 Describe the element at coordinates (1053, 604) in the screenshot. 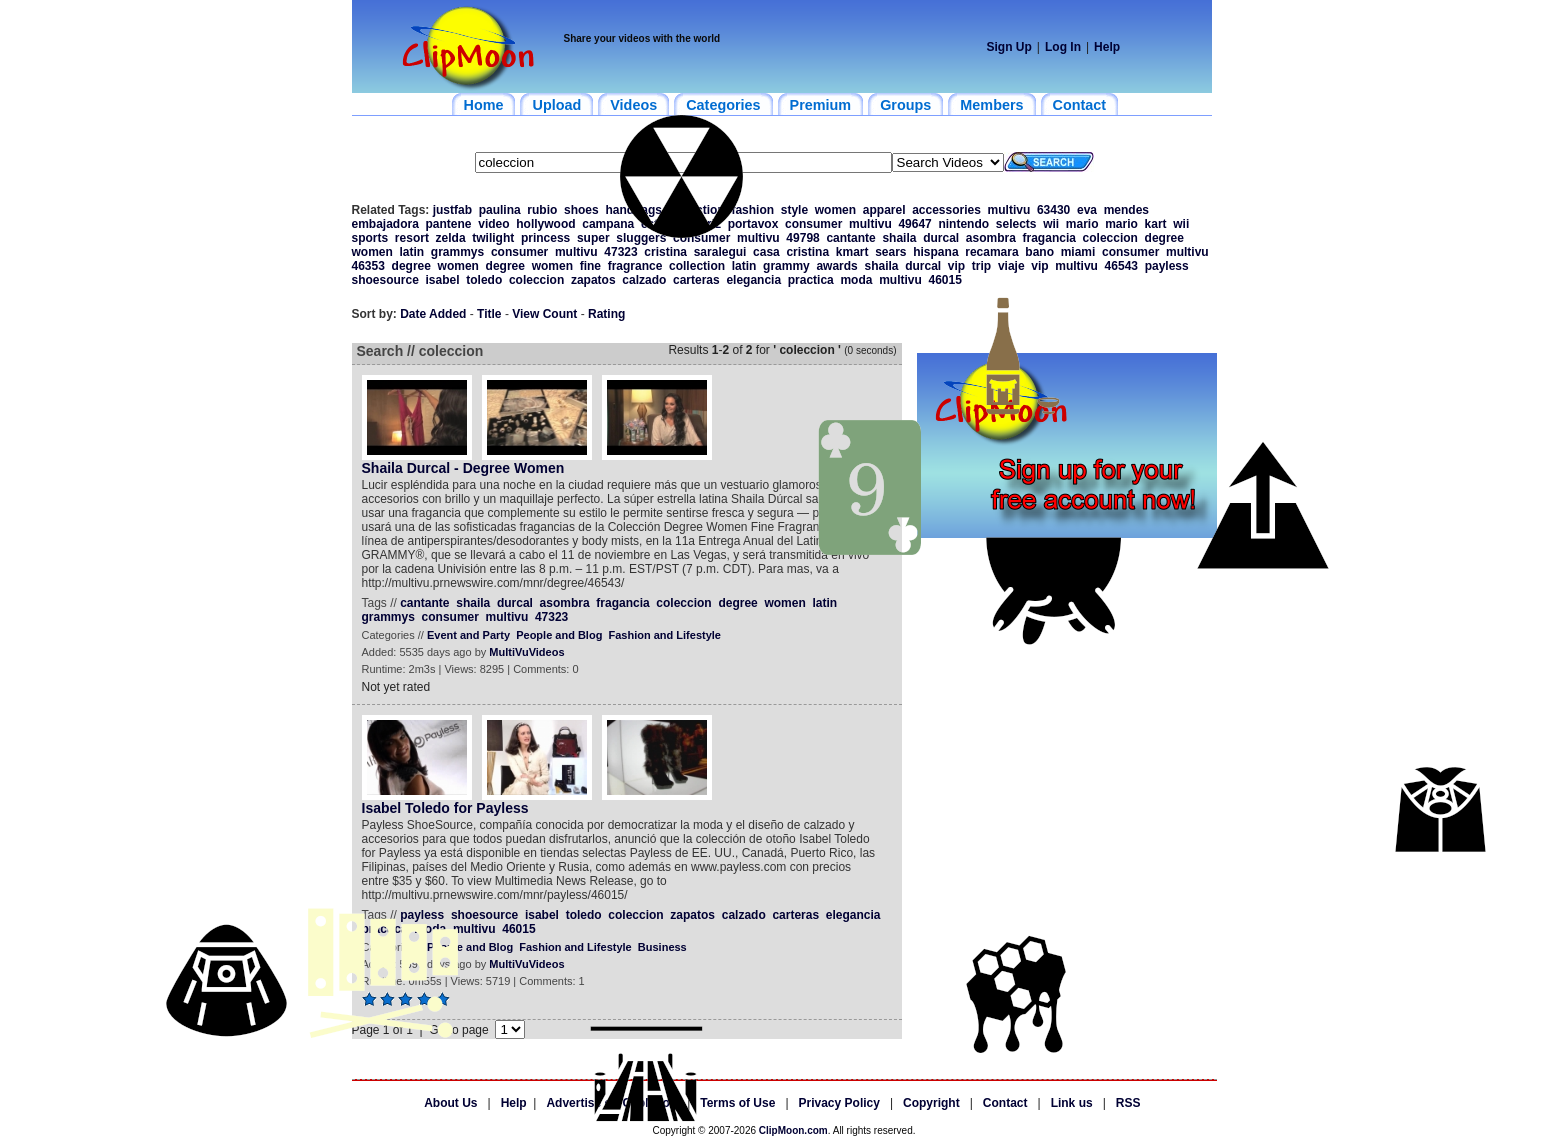

I see `indicates dairy or milk-related content` at that location.